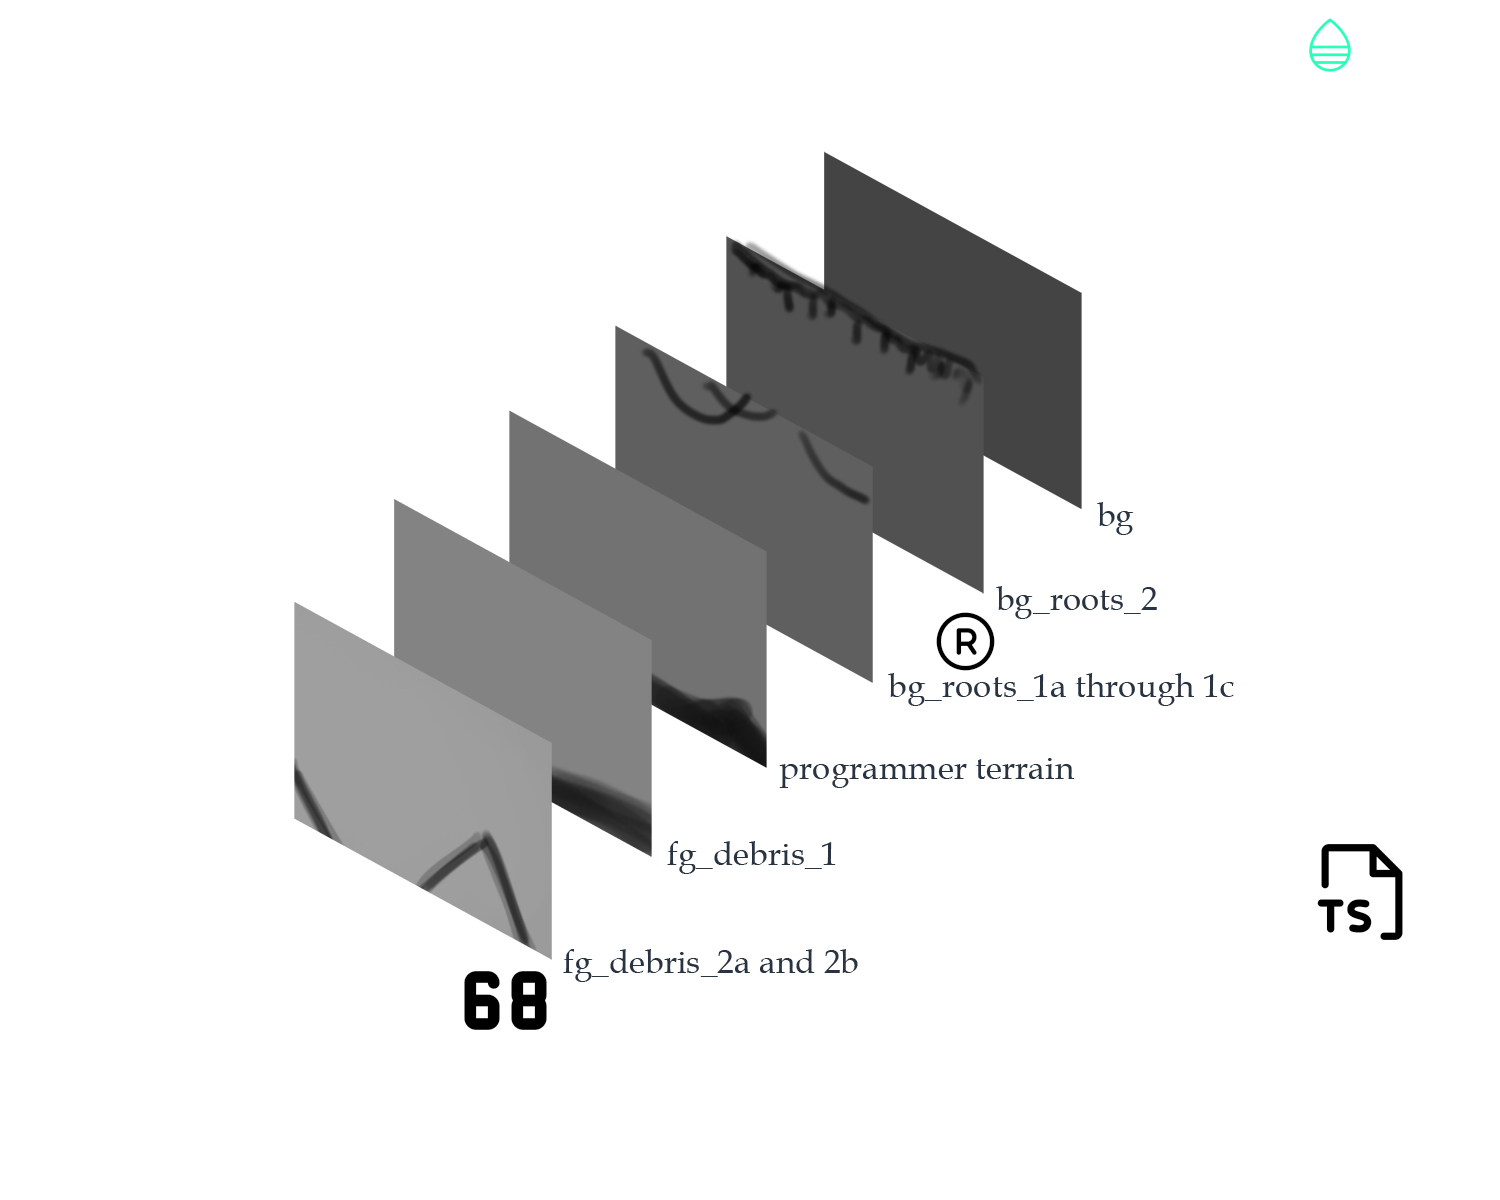  Describe the element at coordinates (1362, 892) in the screenshot. I see `a TypeScript file` at that location.